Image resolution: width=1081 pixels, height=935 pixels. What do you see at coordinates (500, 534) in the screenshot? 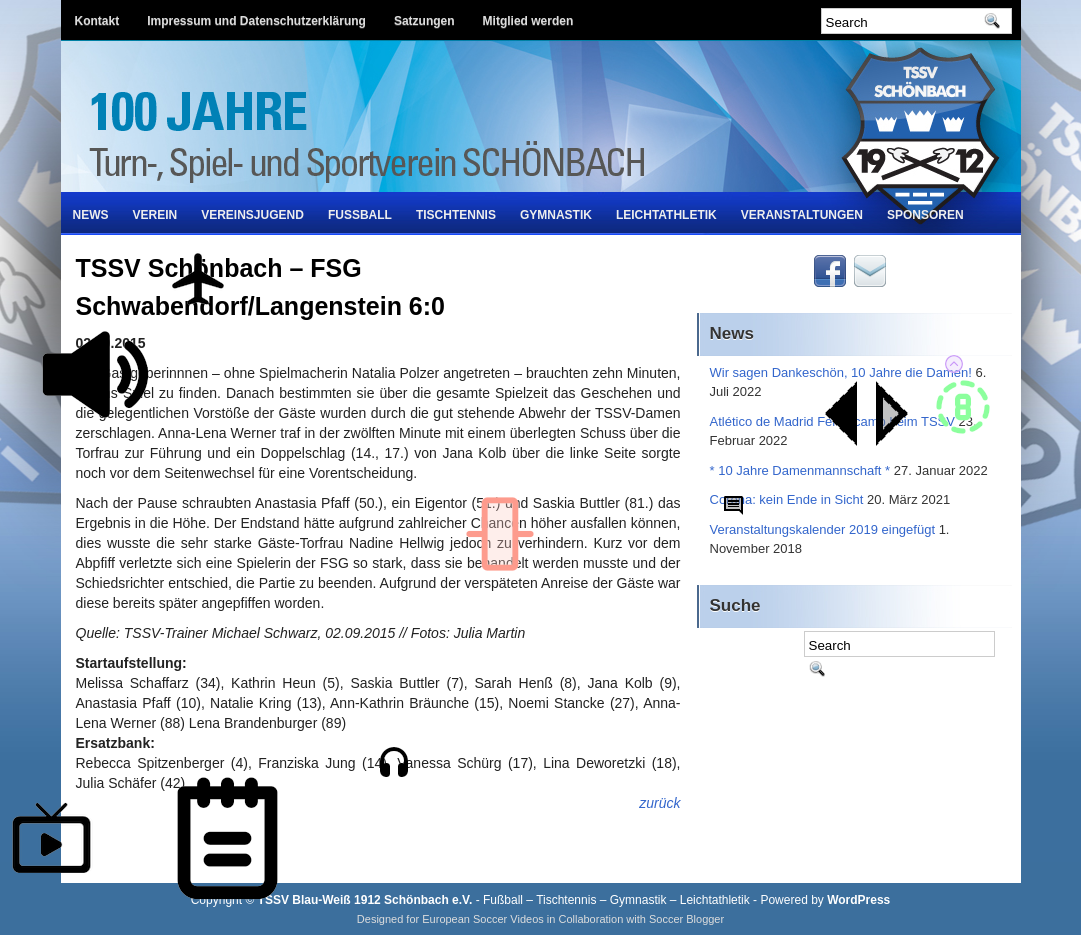
I see `align object to vertical center` at bounding box center [500, 534].